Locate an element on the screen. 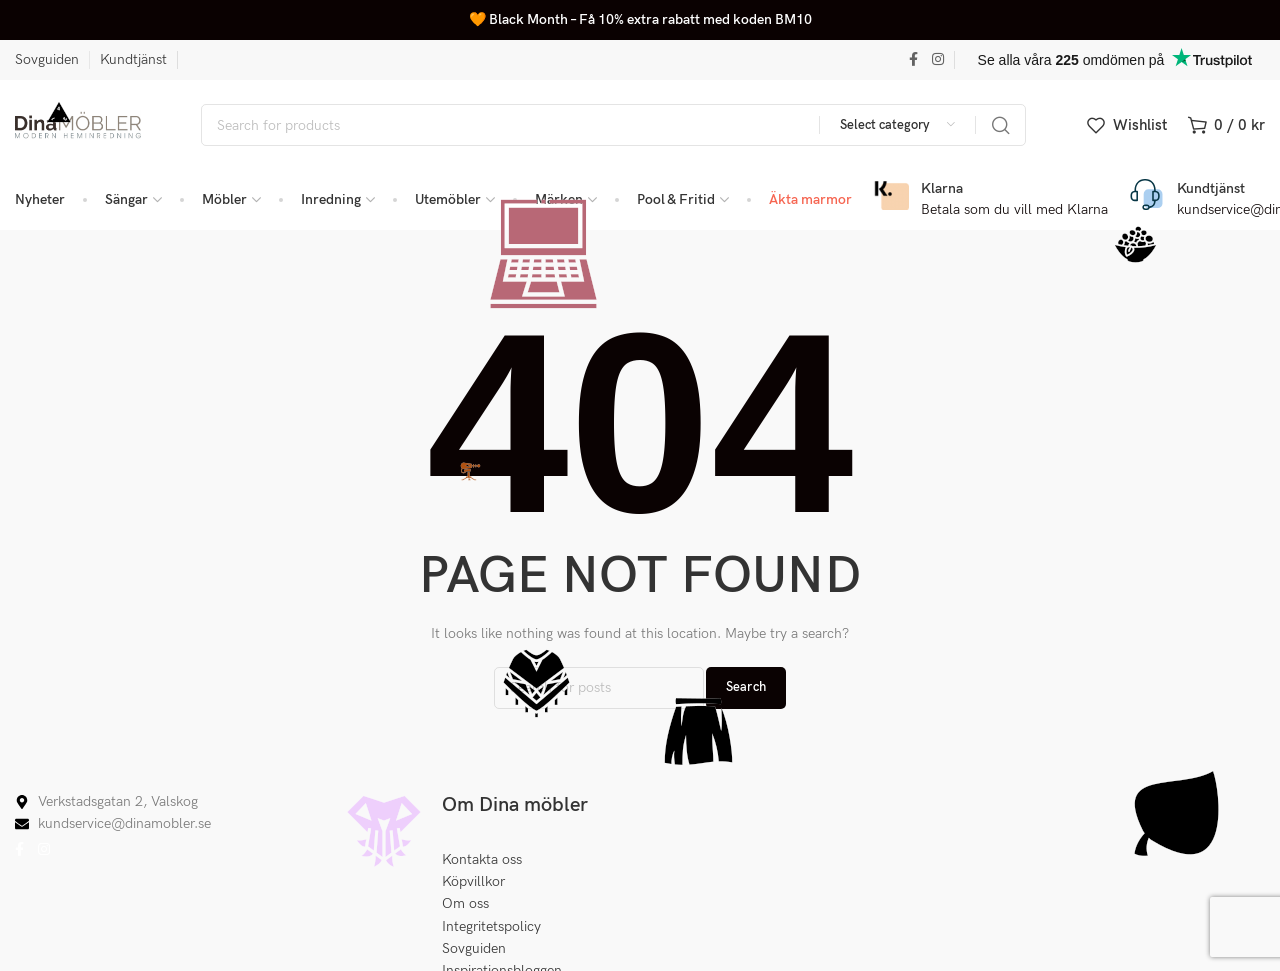 The image size is (1280, 971). view fruit or berry recipes is located at coordinates (1135, 244).